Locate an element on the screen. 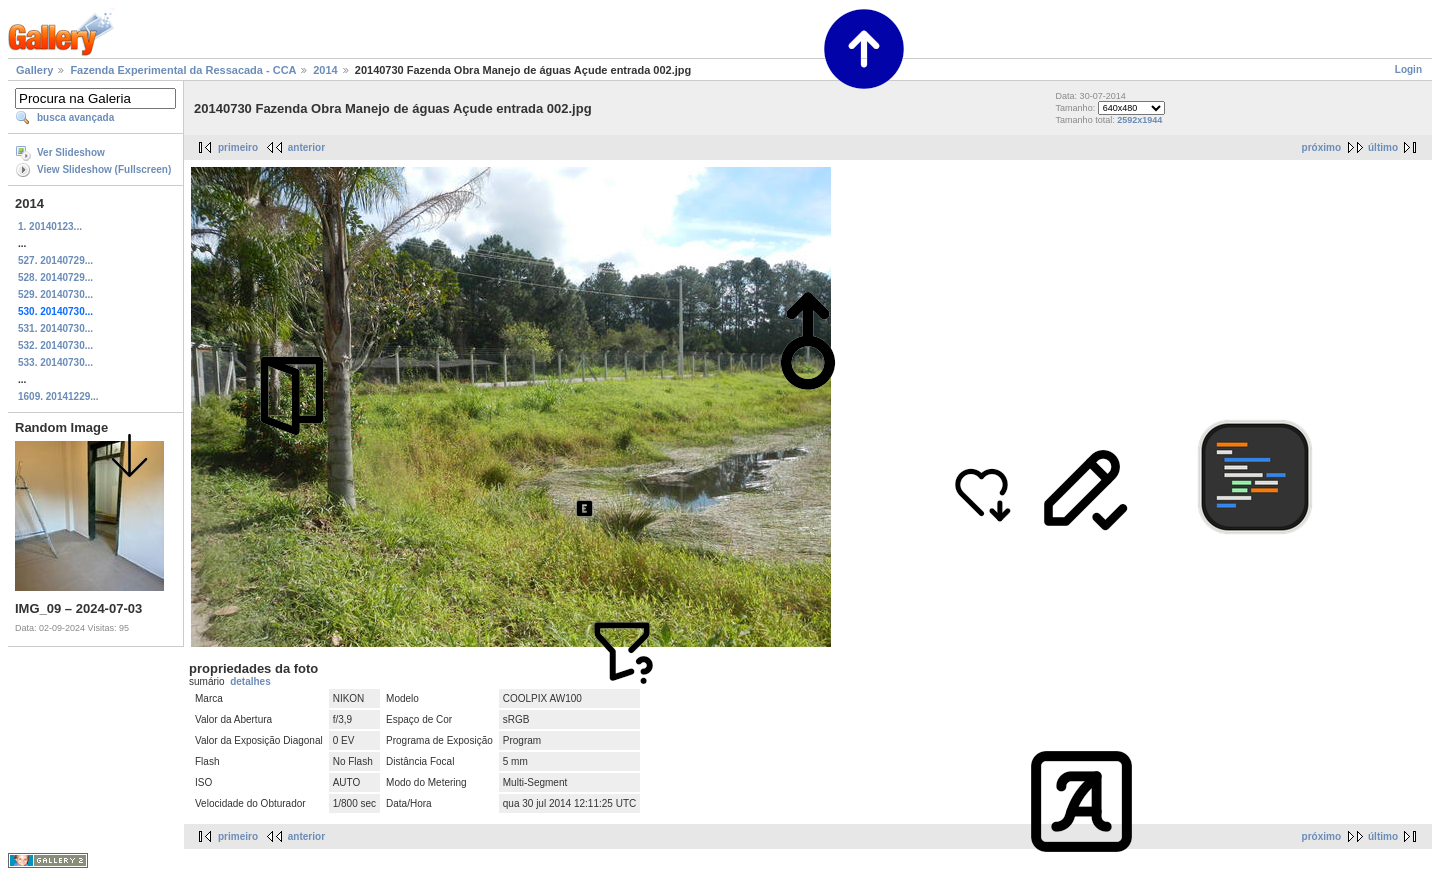 This screenshot has width=1440, height=878. indicates an "E" rating or classification is located at coordinates (584, 508).